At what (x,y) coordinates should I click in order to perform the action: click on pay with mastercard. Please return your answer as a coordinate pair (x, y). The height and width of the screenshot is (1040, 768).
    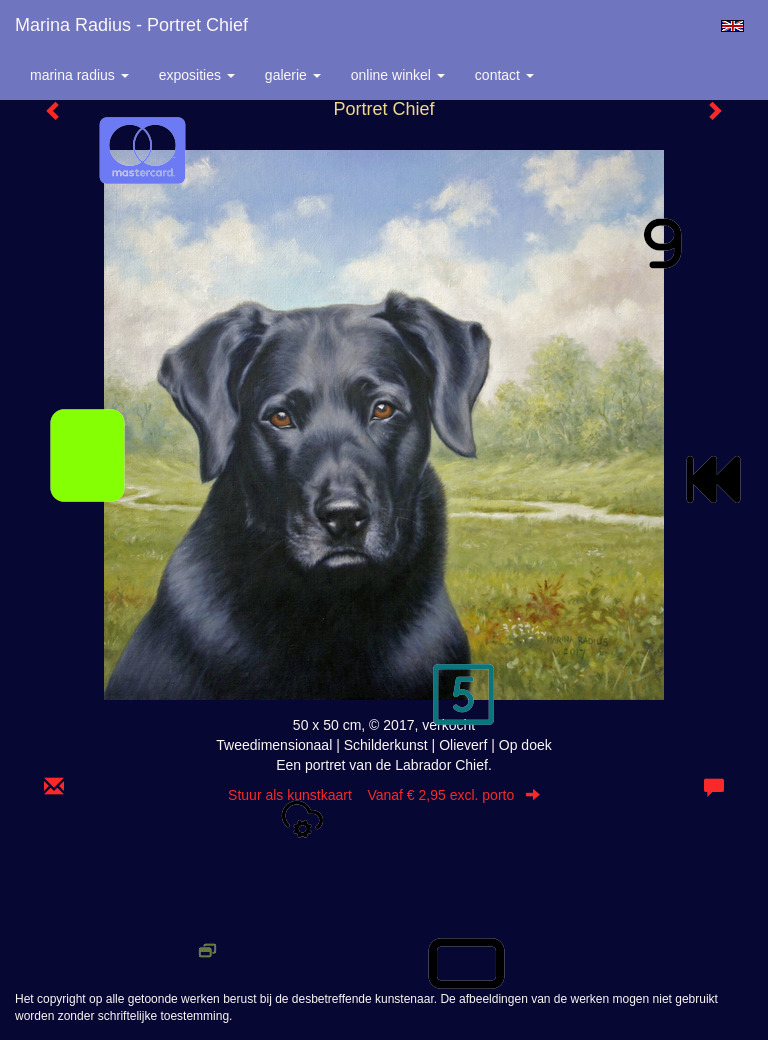
    Looking at the image, I should click on (142, 150).